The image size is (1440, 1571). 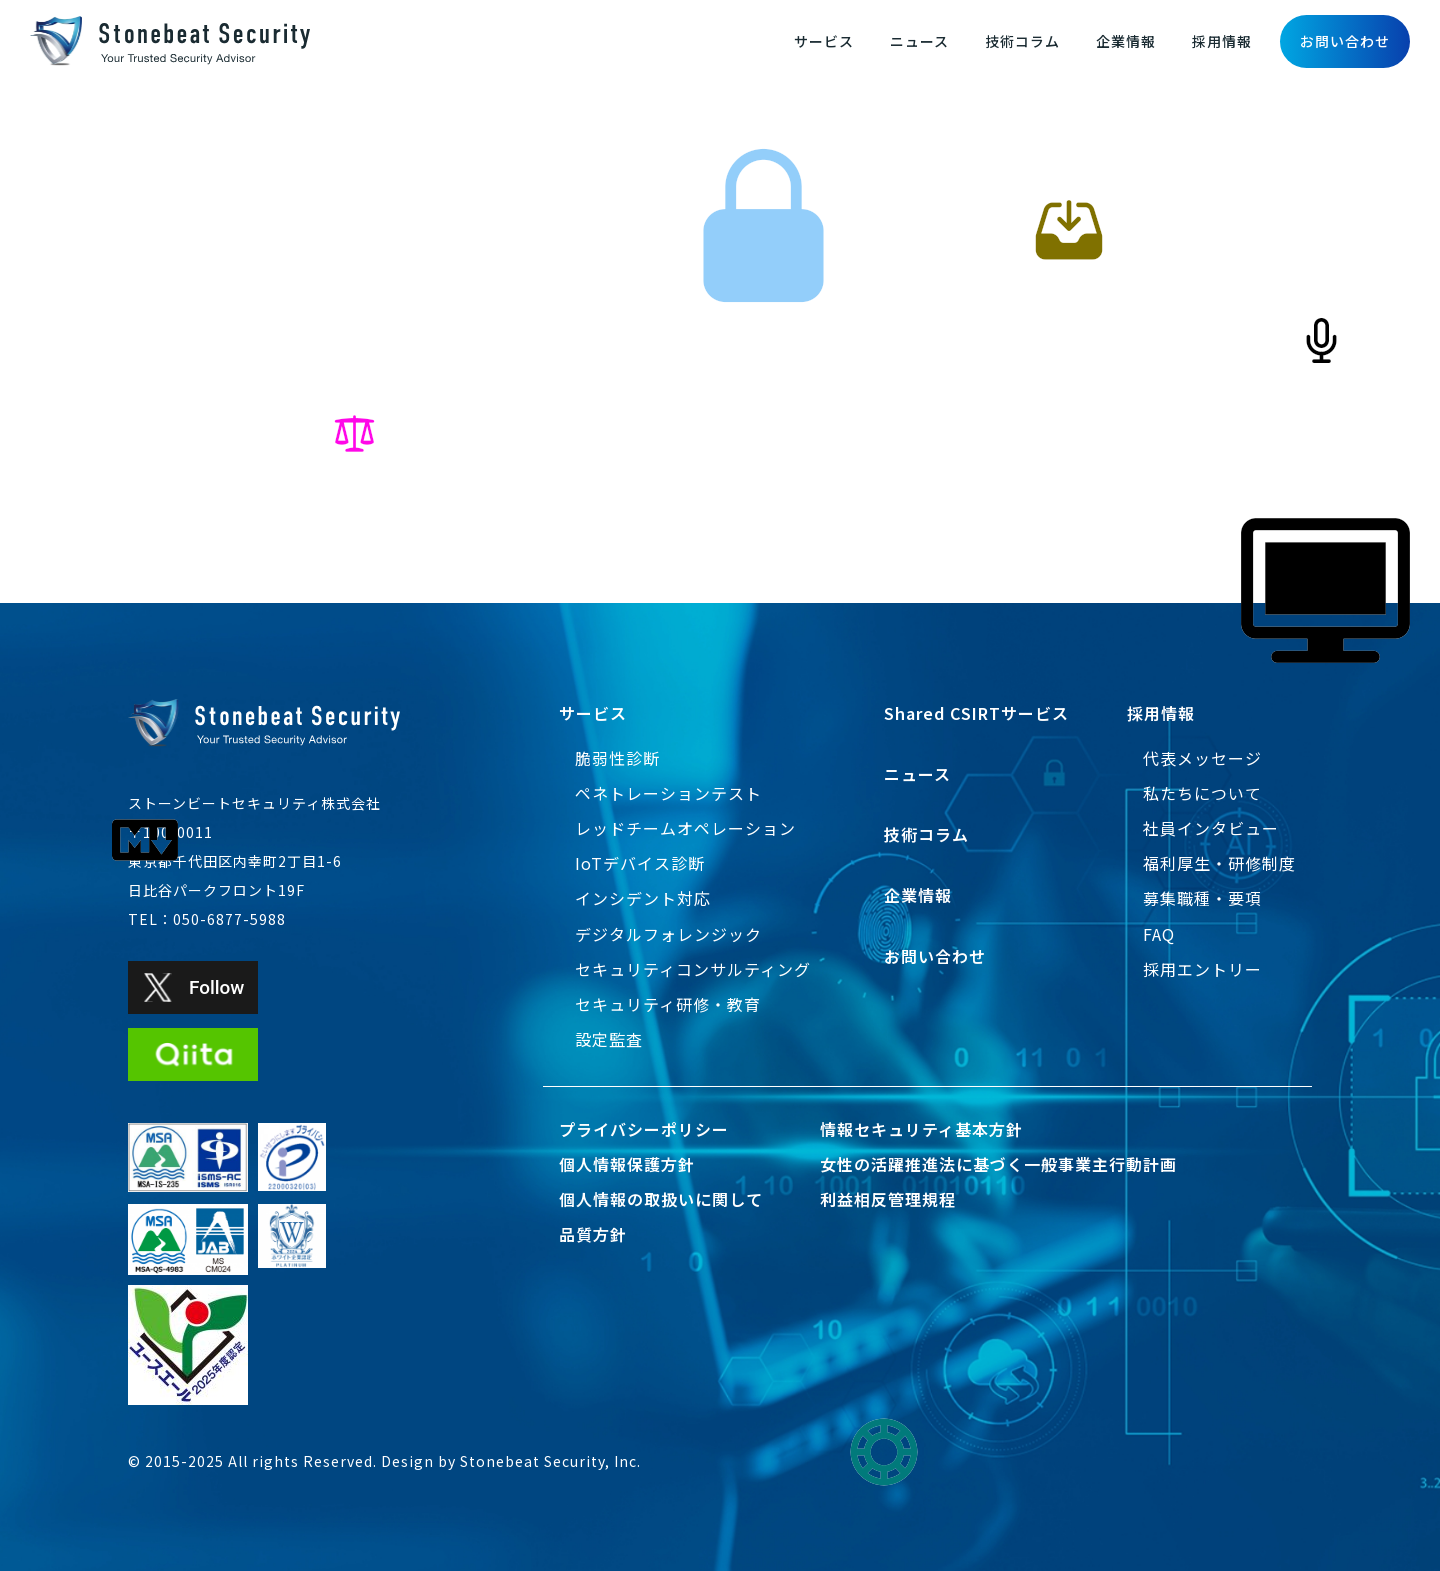 What do you see at coordinates (1325, 590) in the screenshot?
I see `access TV or video streaming options` at bounding box center [1325, 590].